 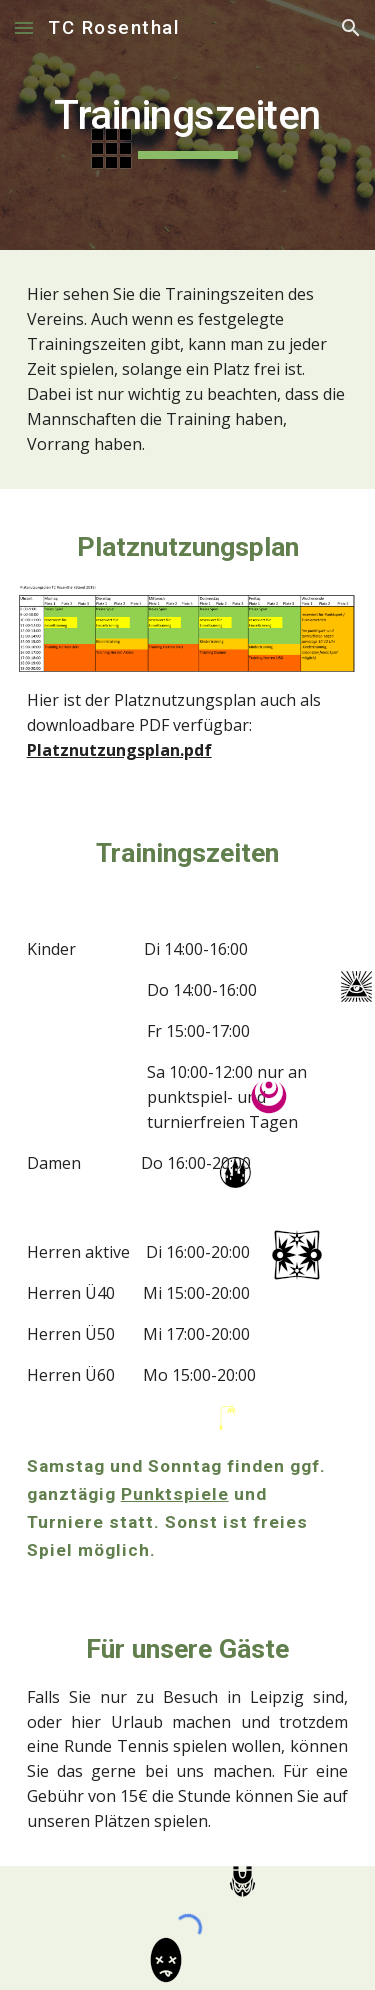 What do you see at coordinates (111, 148) in the screenshot?
I see `view grid layout` at bounding box center [111, 148].